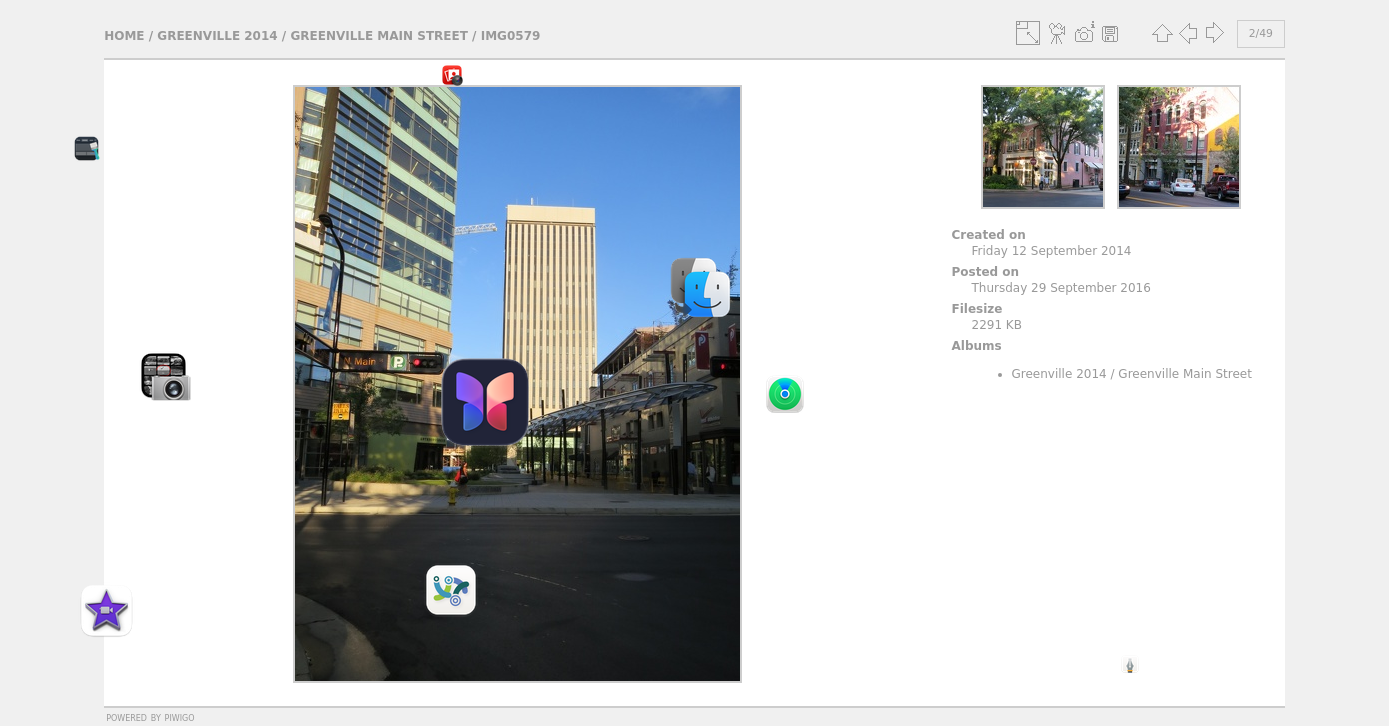 The image size is (1389, 726). I want to click on open barrier app for keyboard and mouse sharing, so click(451, 590).